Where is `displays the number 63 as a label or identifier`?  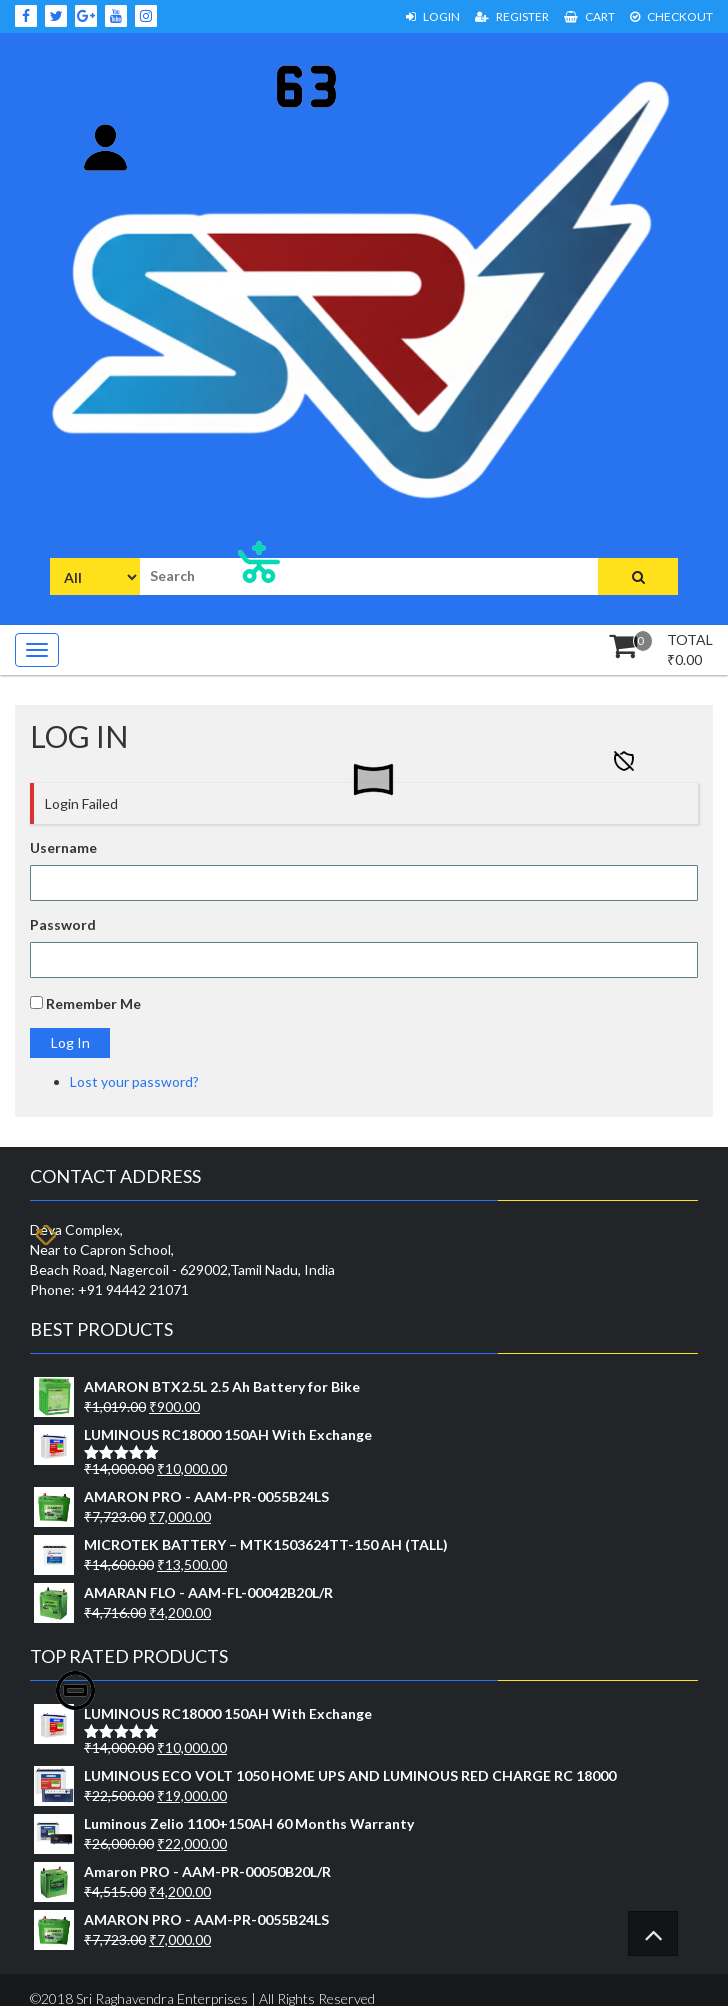
displays the number 63 as a label or identifier is located at coordinates (306, 86).